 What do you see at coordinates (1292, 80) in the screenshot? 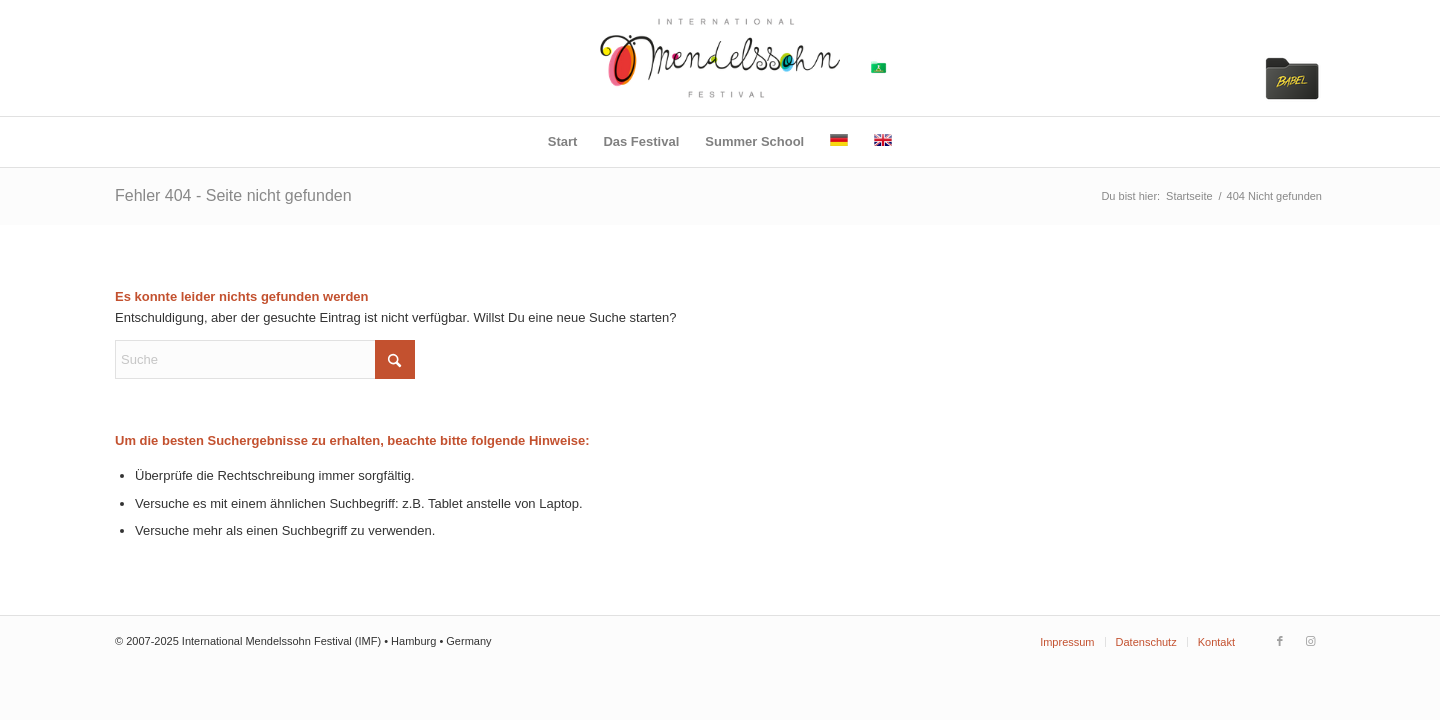
I see `folder containing babel configuration files` at bounding box center [1292, 80].